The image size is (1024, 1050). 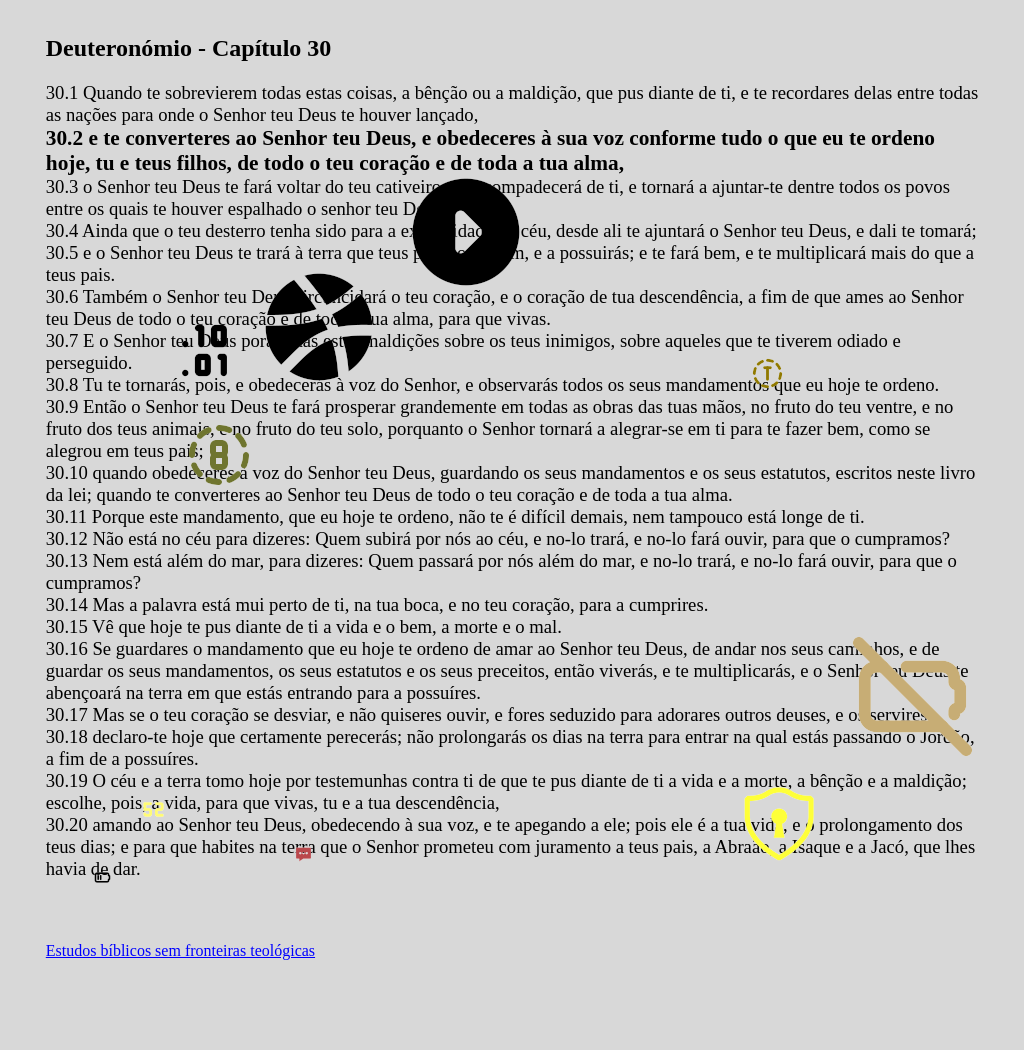 I want to click on visit dribbble profile or portfolio, so click(x=319, y=327).